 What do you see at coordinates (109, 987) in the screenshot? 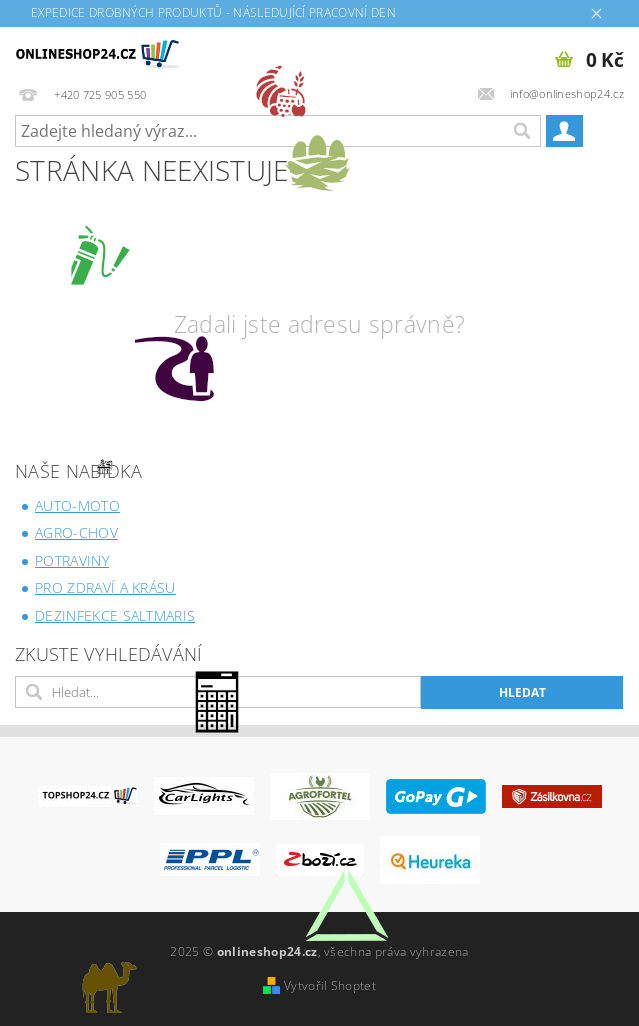
I see `select camel as your game character or avatar` at bounding box center [109, 987].